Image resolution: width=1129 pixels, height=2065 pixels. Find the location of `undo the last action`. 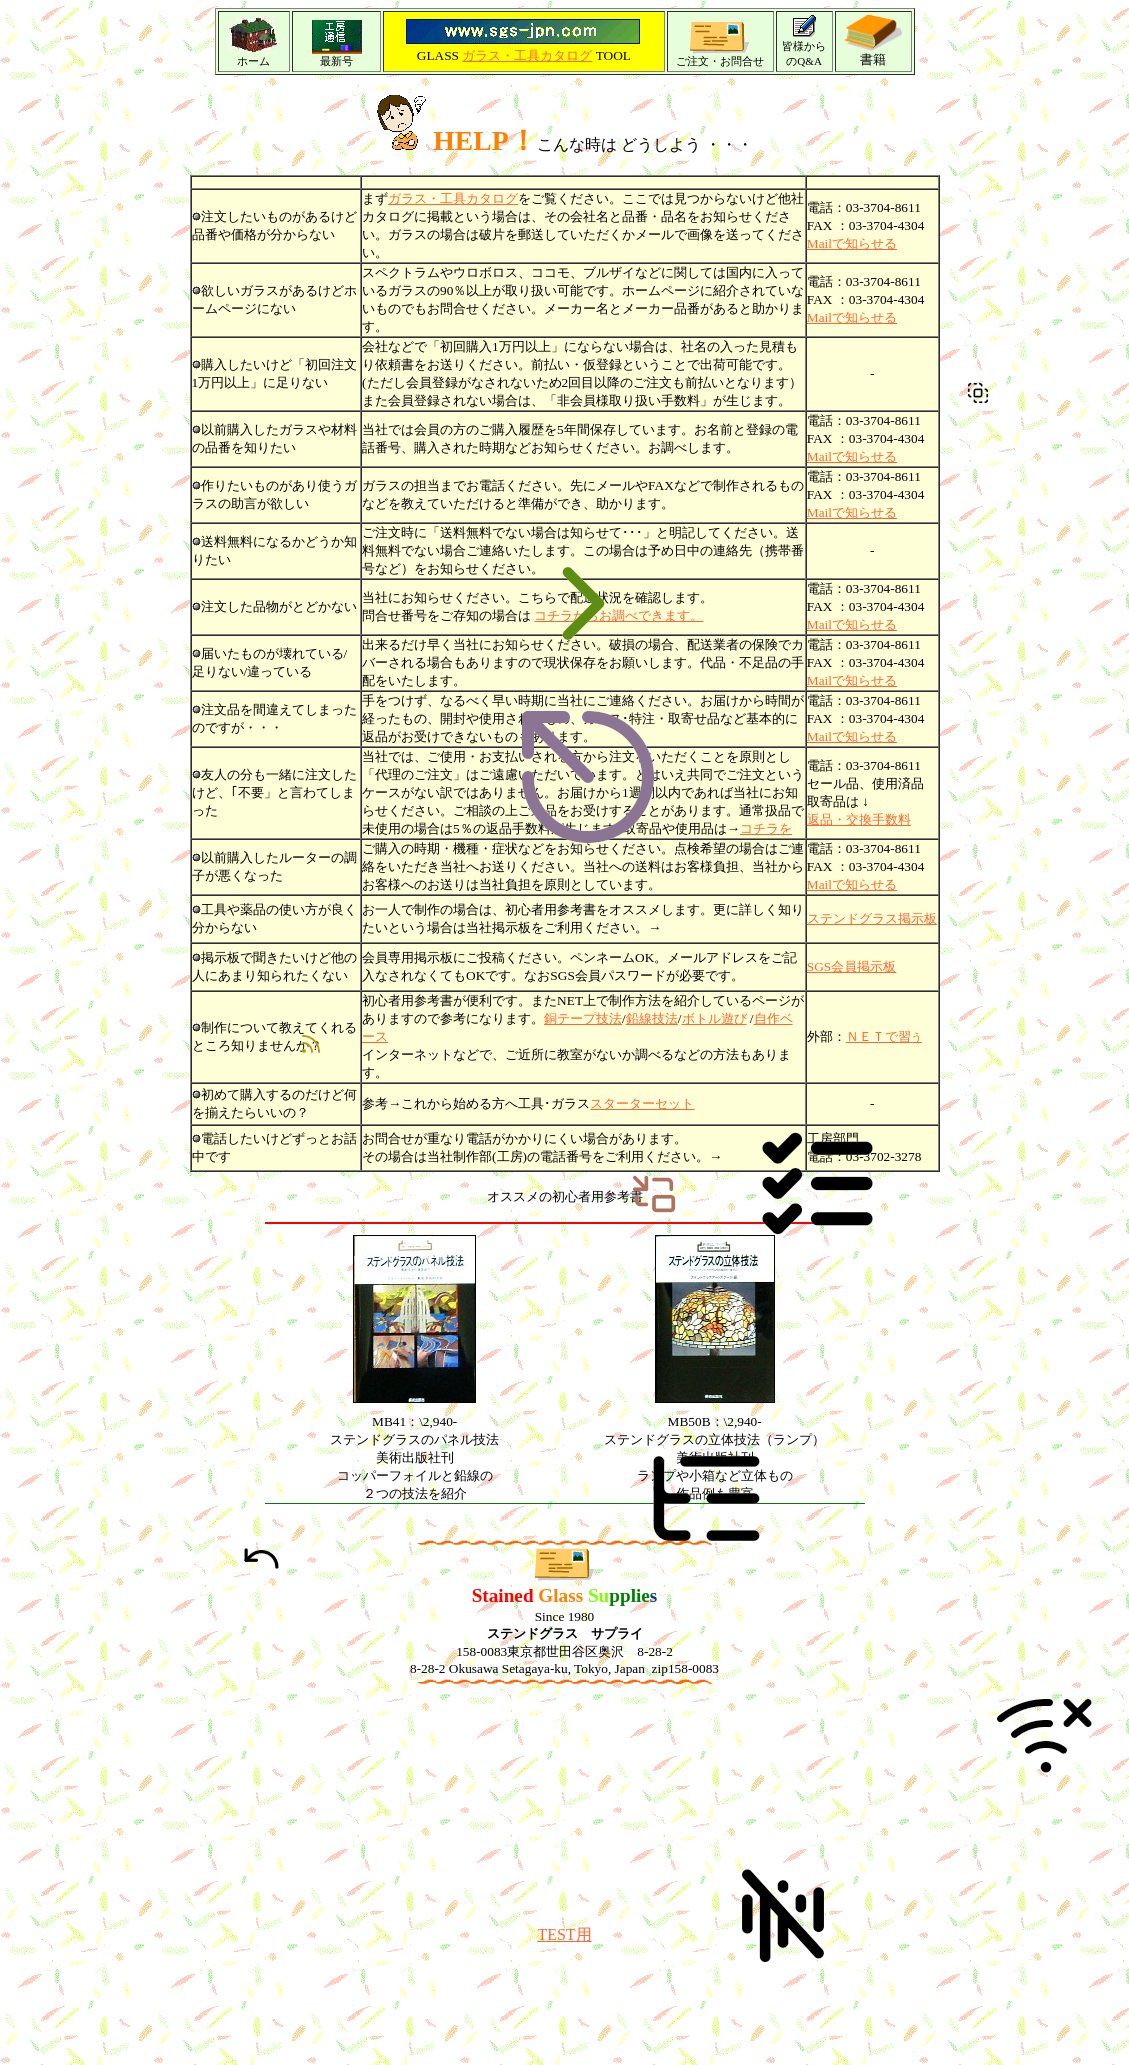

undo the last action is located at coordinates (261, 1558).